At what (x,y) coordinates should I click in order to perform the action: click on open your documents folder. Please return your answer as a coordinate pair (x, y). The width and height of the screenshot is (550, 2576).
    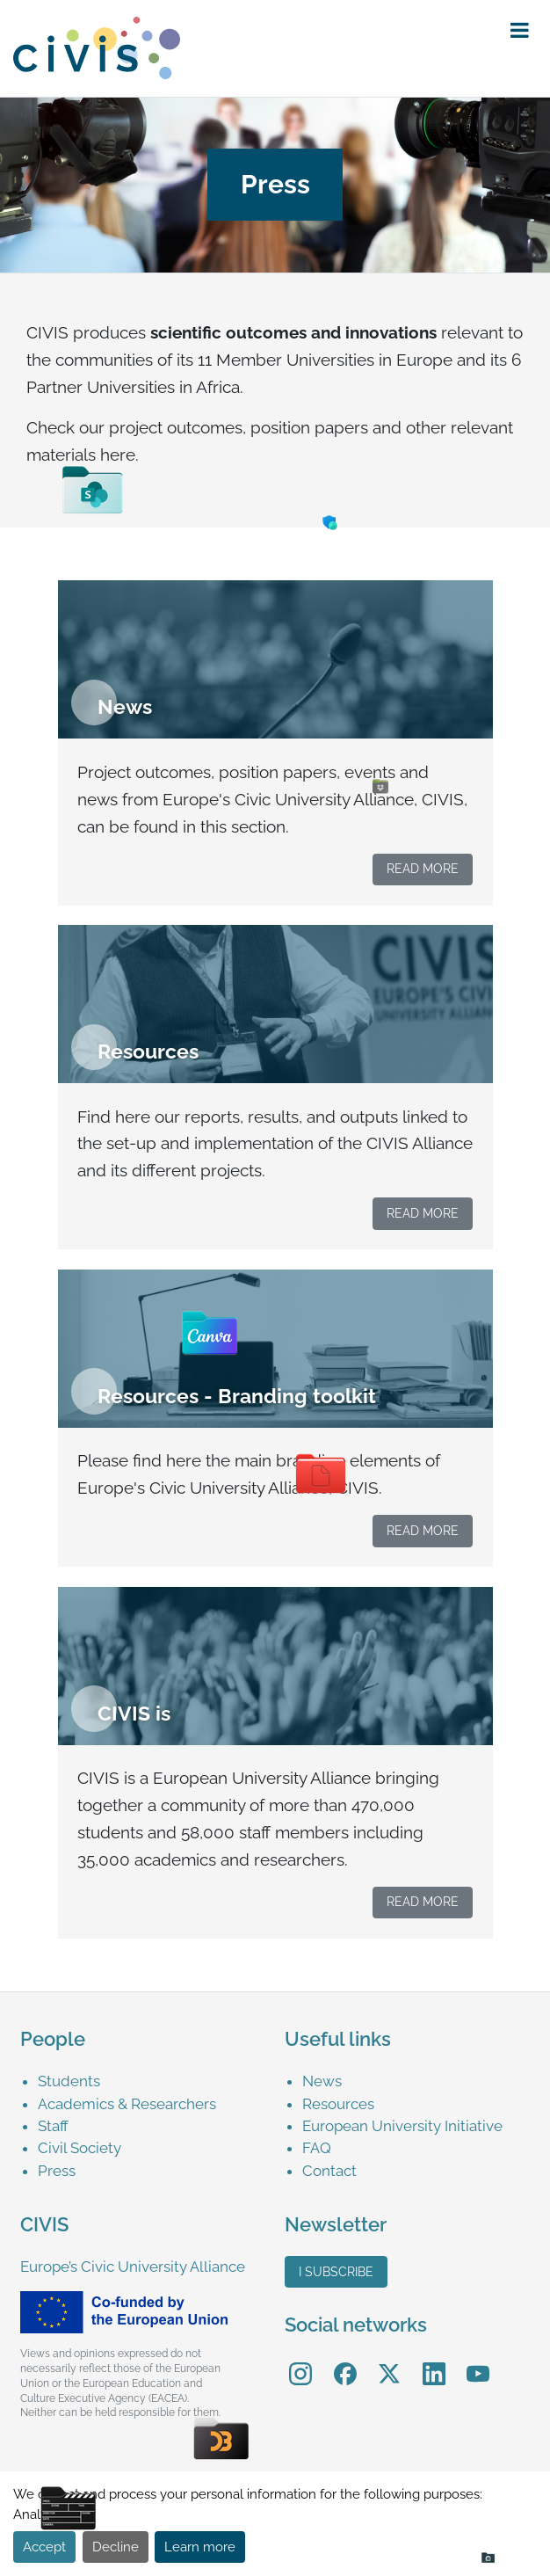
    Looking at the image, I should click on (321, 1474).